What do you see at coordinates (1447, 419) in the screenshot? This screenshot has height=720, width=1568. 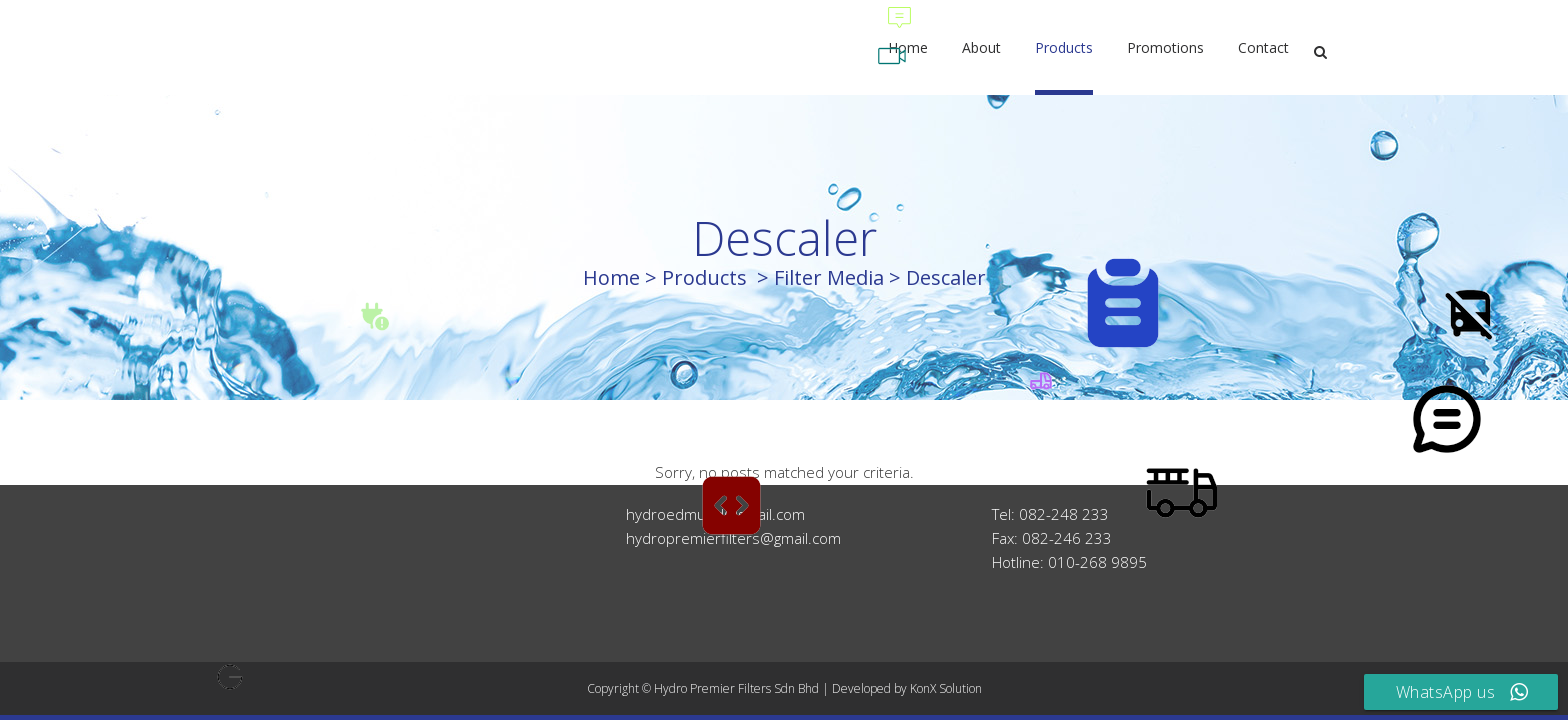 I see `open chat or messaging` at bounding box center [1447, 419].